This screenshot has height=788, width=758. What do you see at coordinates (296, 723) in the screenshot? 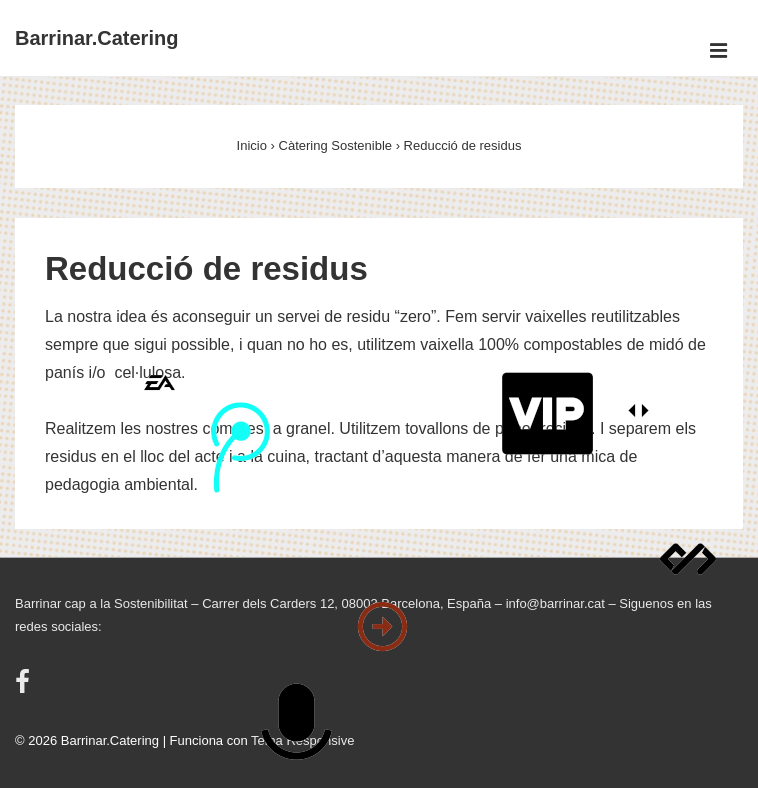
I see `tap to start voice recording` at bounding box center [296, 723].